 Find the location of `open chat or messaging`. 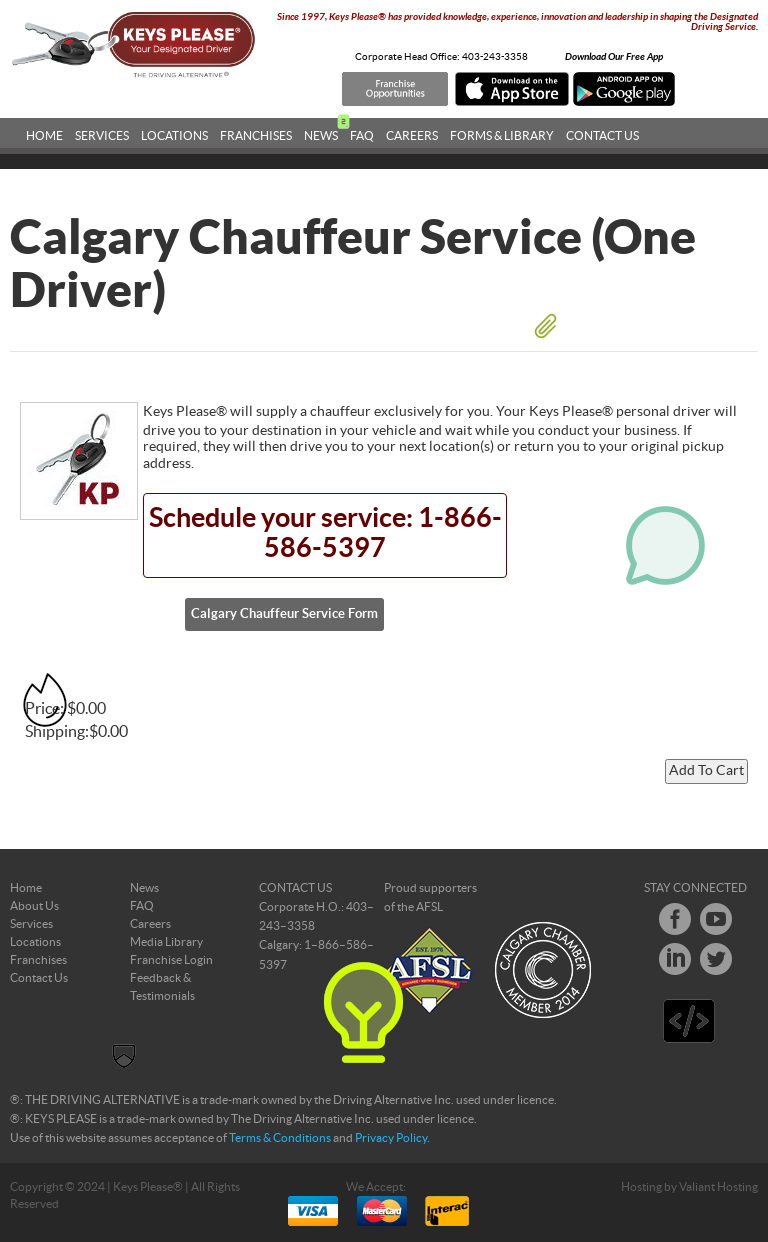

open chat or messaging is located at coordinates (665, 545).